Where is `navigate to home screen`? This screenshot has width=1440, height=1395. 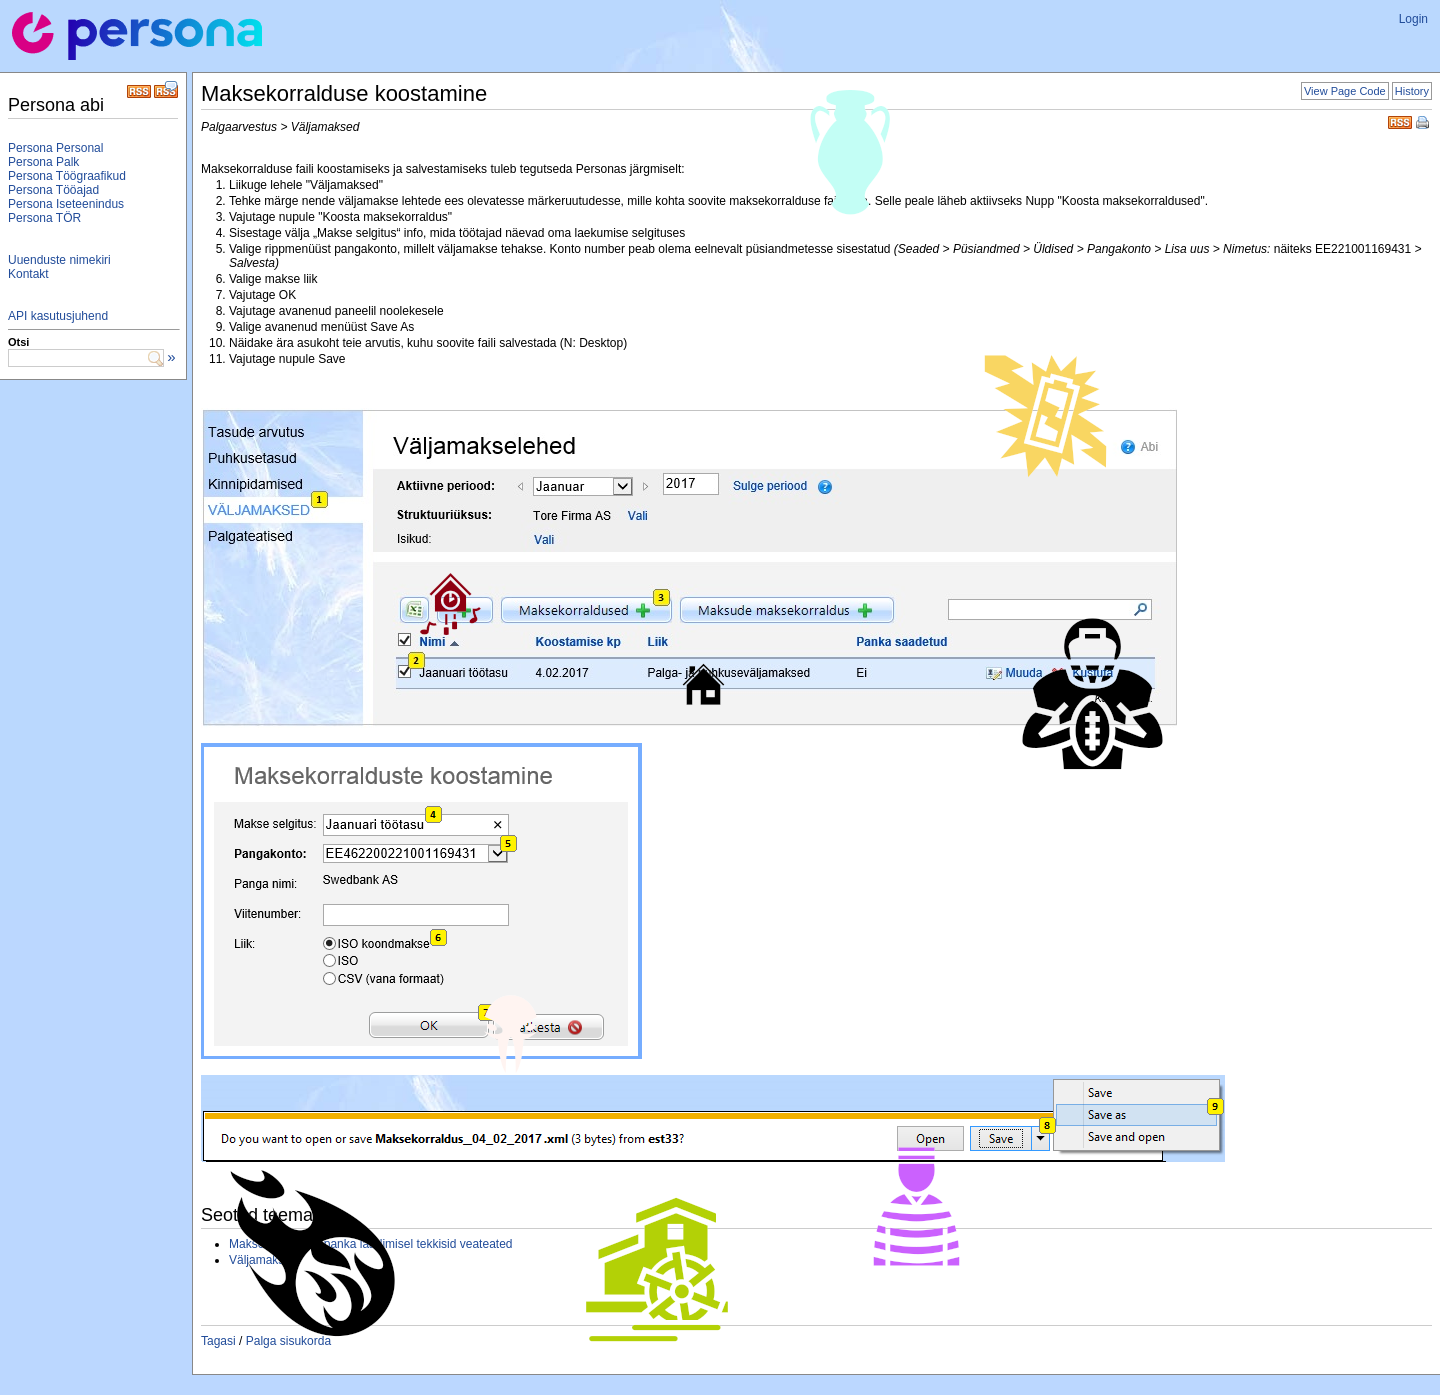 navigate to home screen is located at coordinates (703, 684).